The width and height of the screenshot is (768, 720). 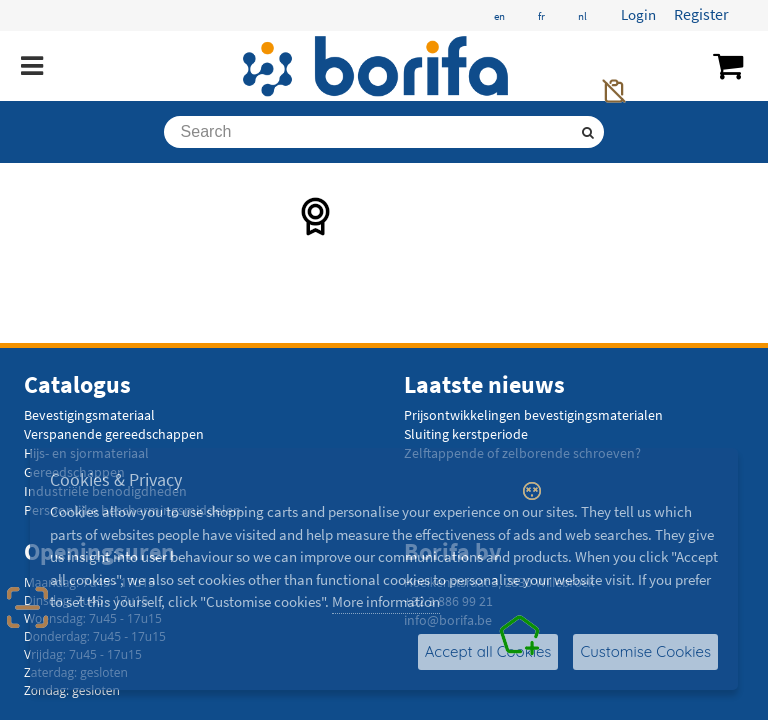 What do you see at coordinates (519, 635) in the screenshot?
I see `add a new shape or polygon element` at bounding box center [519, 635].